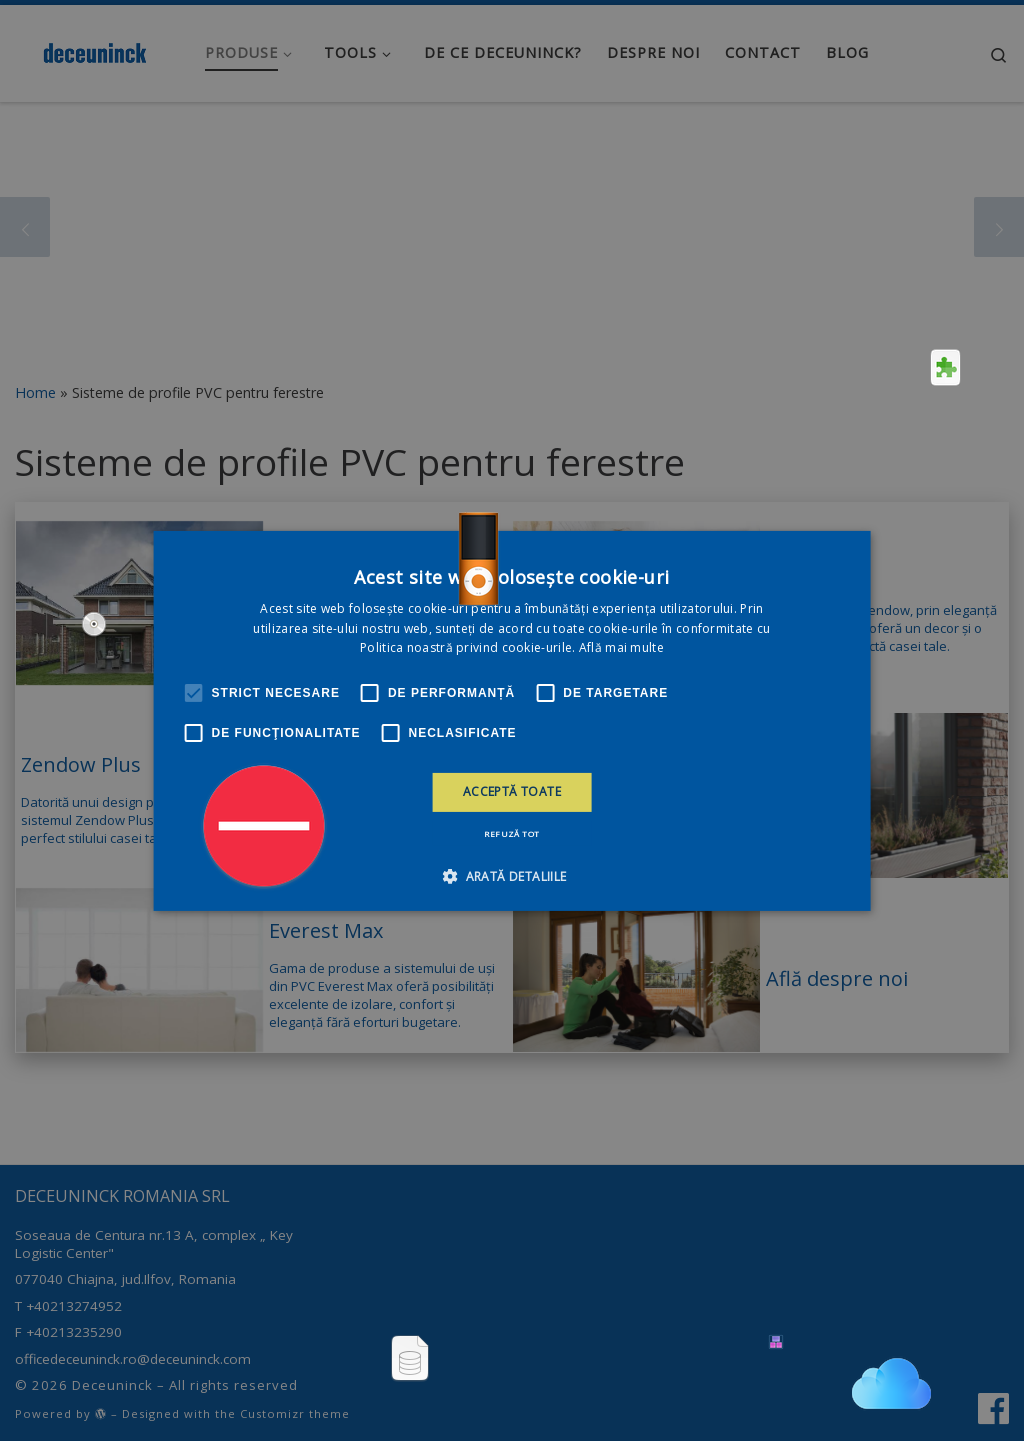 The image size is (1024, 1441). I want to click on select all items in the current view, so click(776, 1342).